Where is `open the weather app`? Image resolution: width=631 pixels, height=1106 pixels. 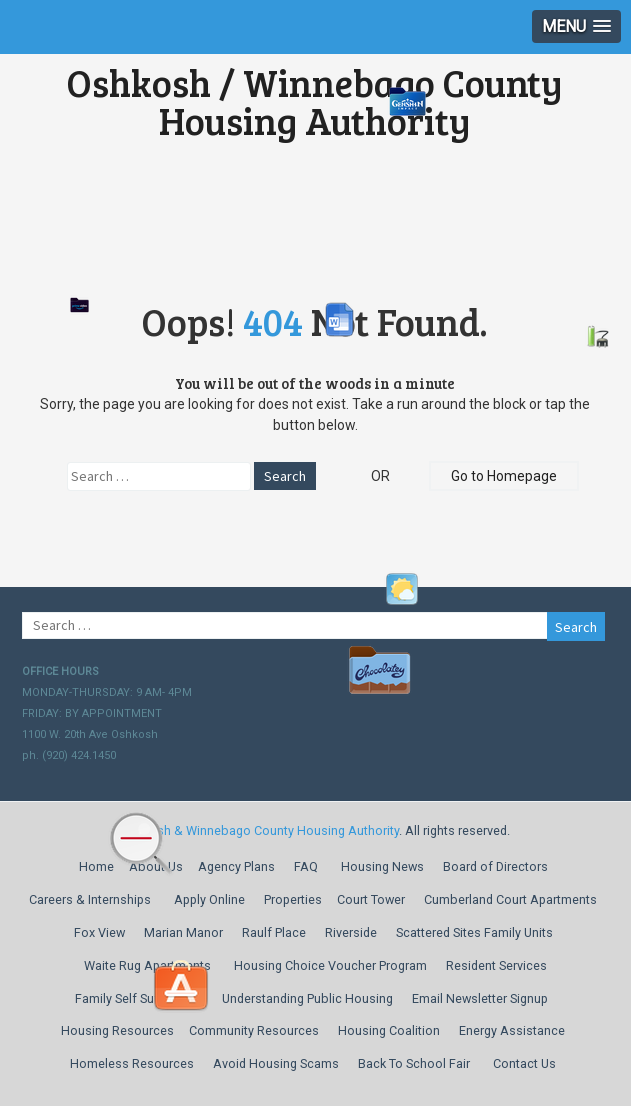 open the weather app is located at coordinates (402, 589).